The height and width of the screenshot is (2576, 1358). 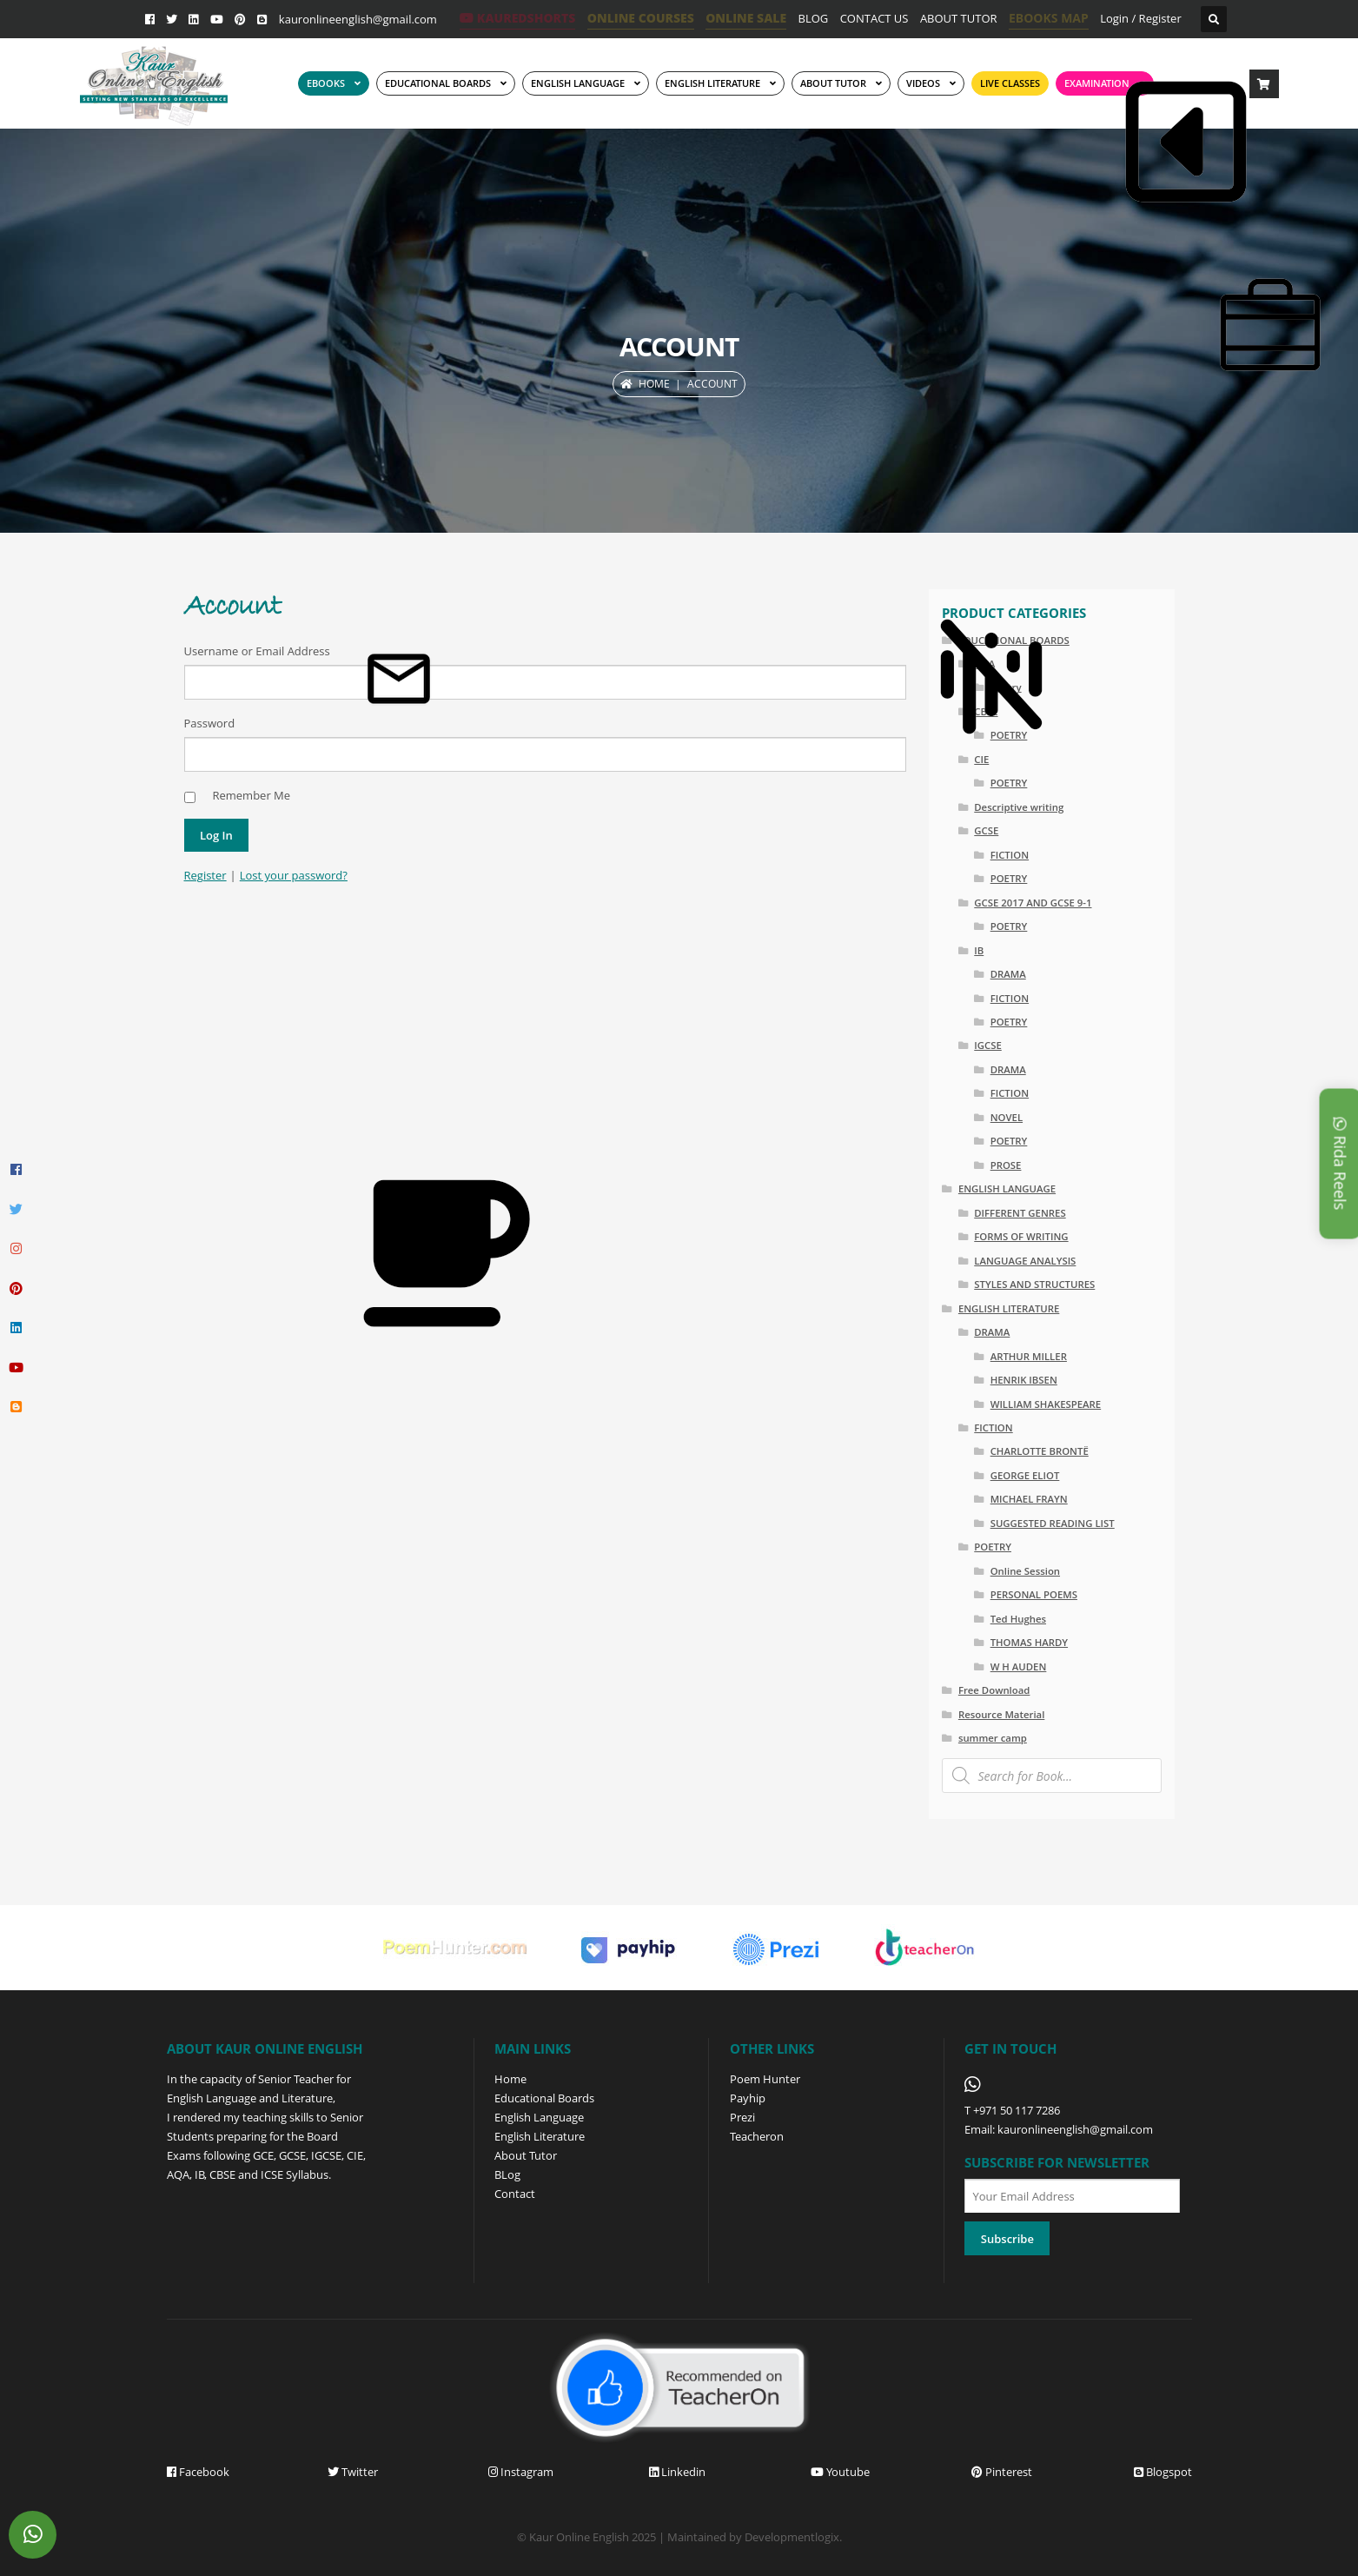 What do you see at coordinates (1270, 329) in the screenshot?
I see `access work or business documents` at bounding box center [1270, 329].